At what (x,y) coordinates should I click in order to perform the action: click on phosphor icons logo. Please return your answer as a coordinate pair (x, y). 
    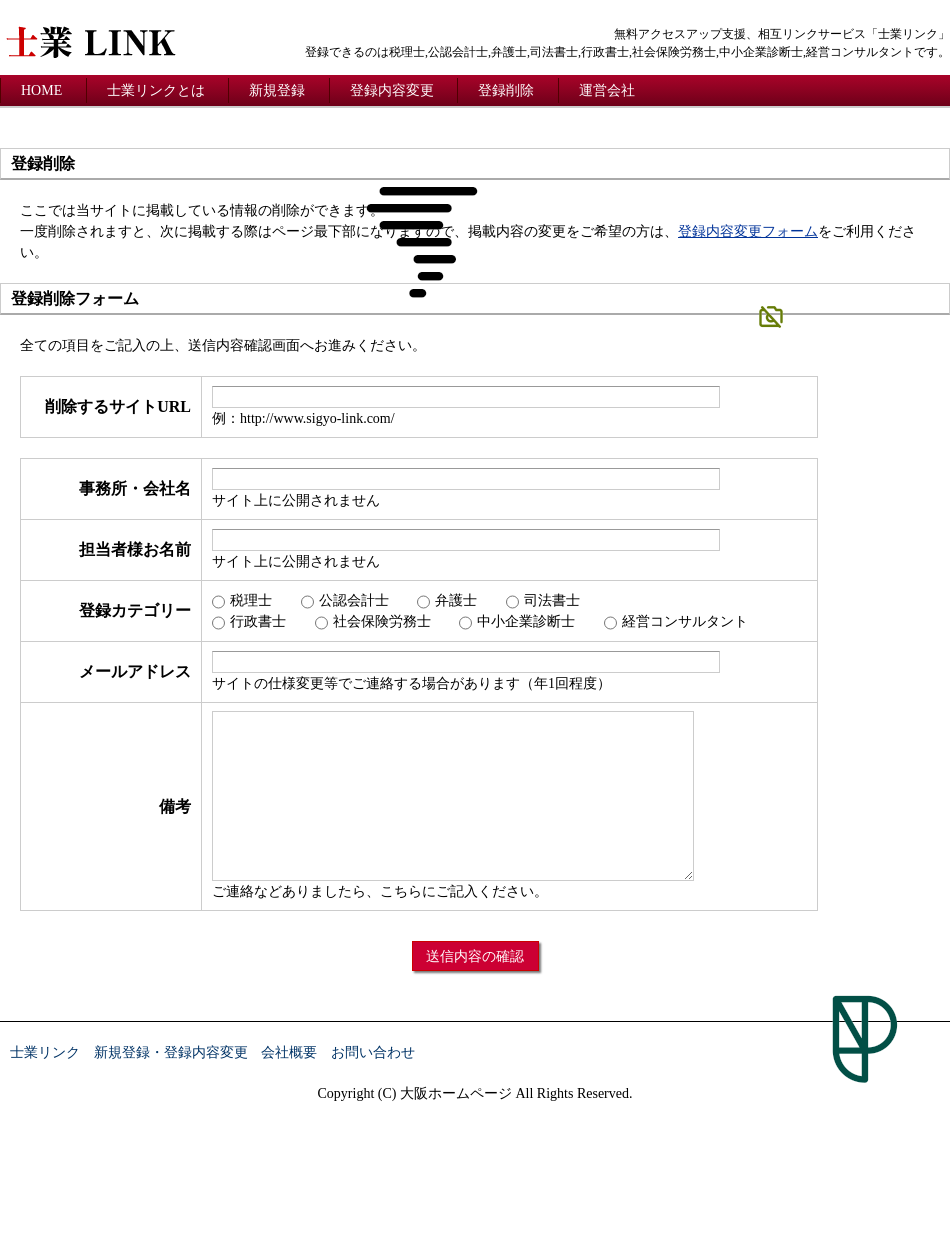
    Looking at the image, I should click on (858, 1034).